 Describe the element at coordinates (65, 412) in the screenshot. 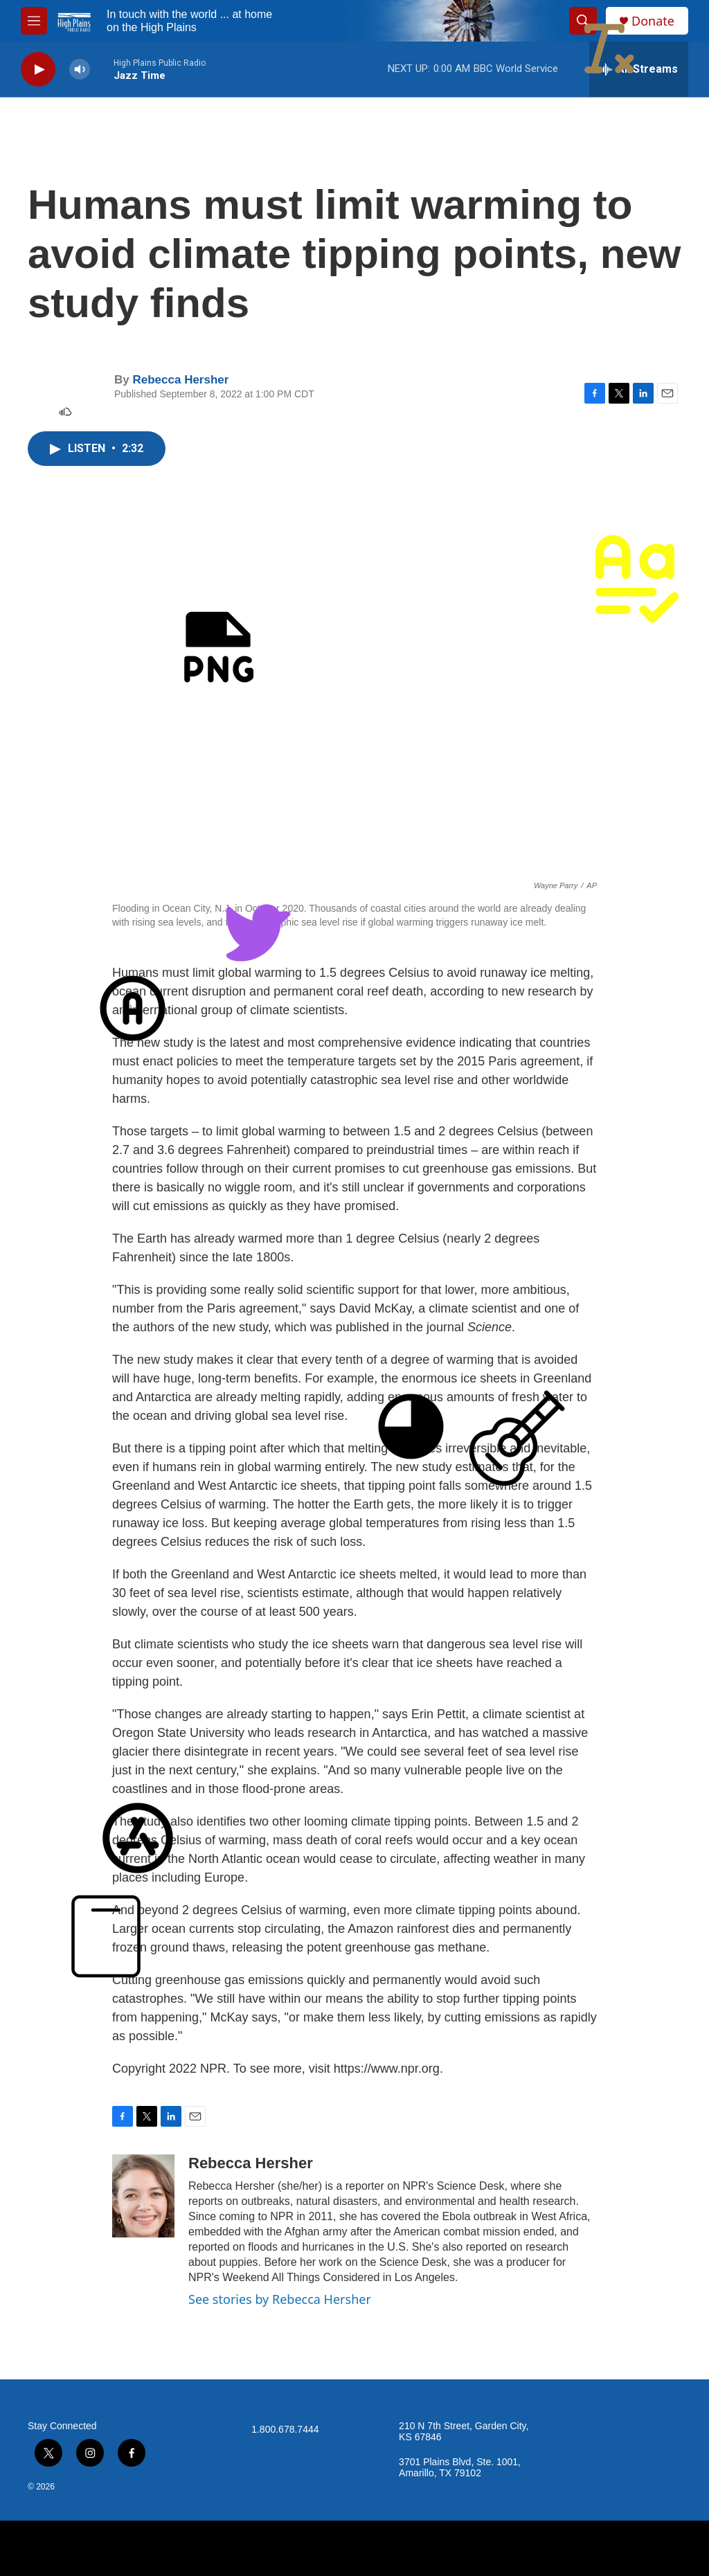

I see `open soundcloud app` at that location.